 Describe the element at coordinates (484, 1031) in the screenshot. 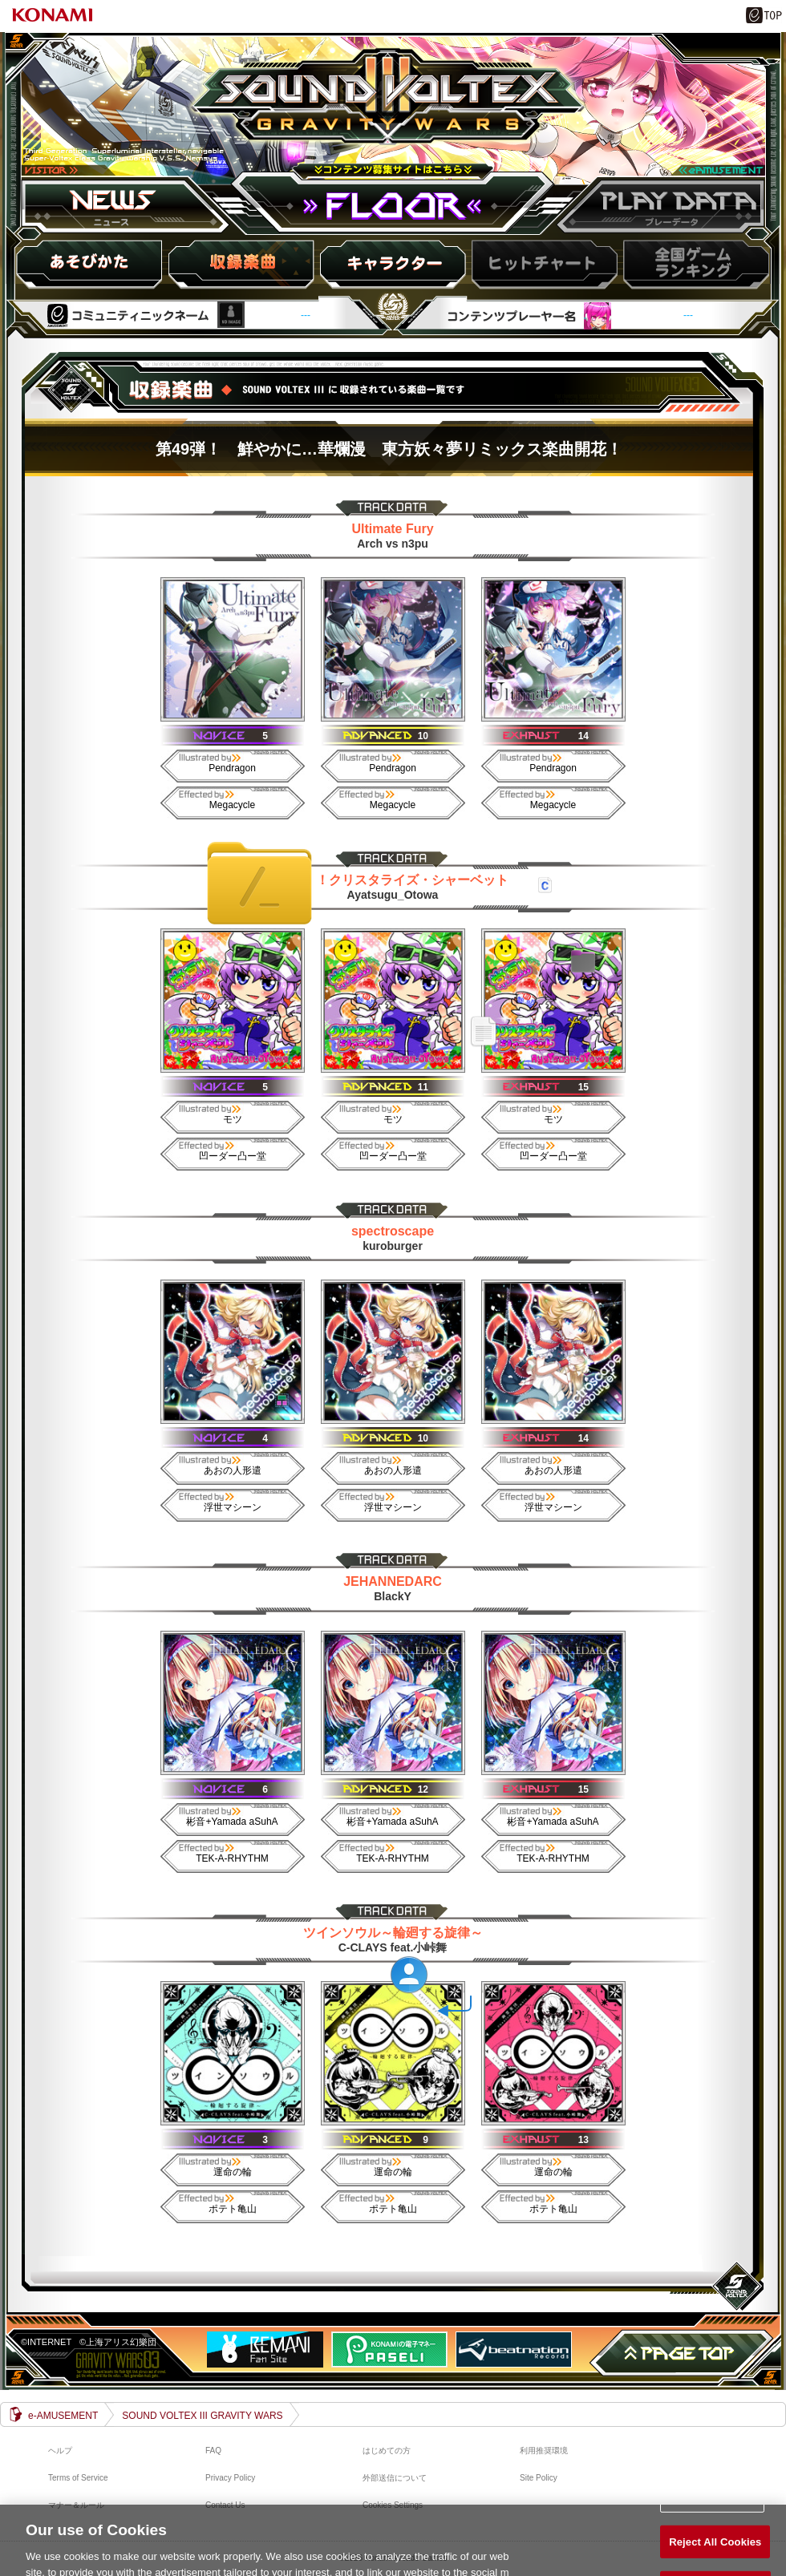

I see `a configuration file associated with wine (windows compatibility layer)` at that location.